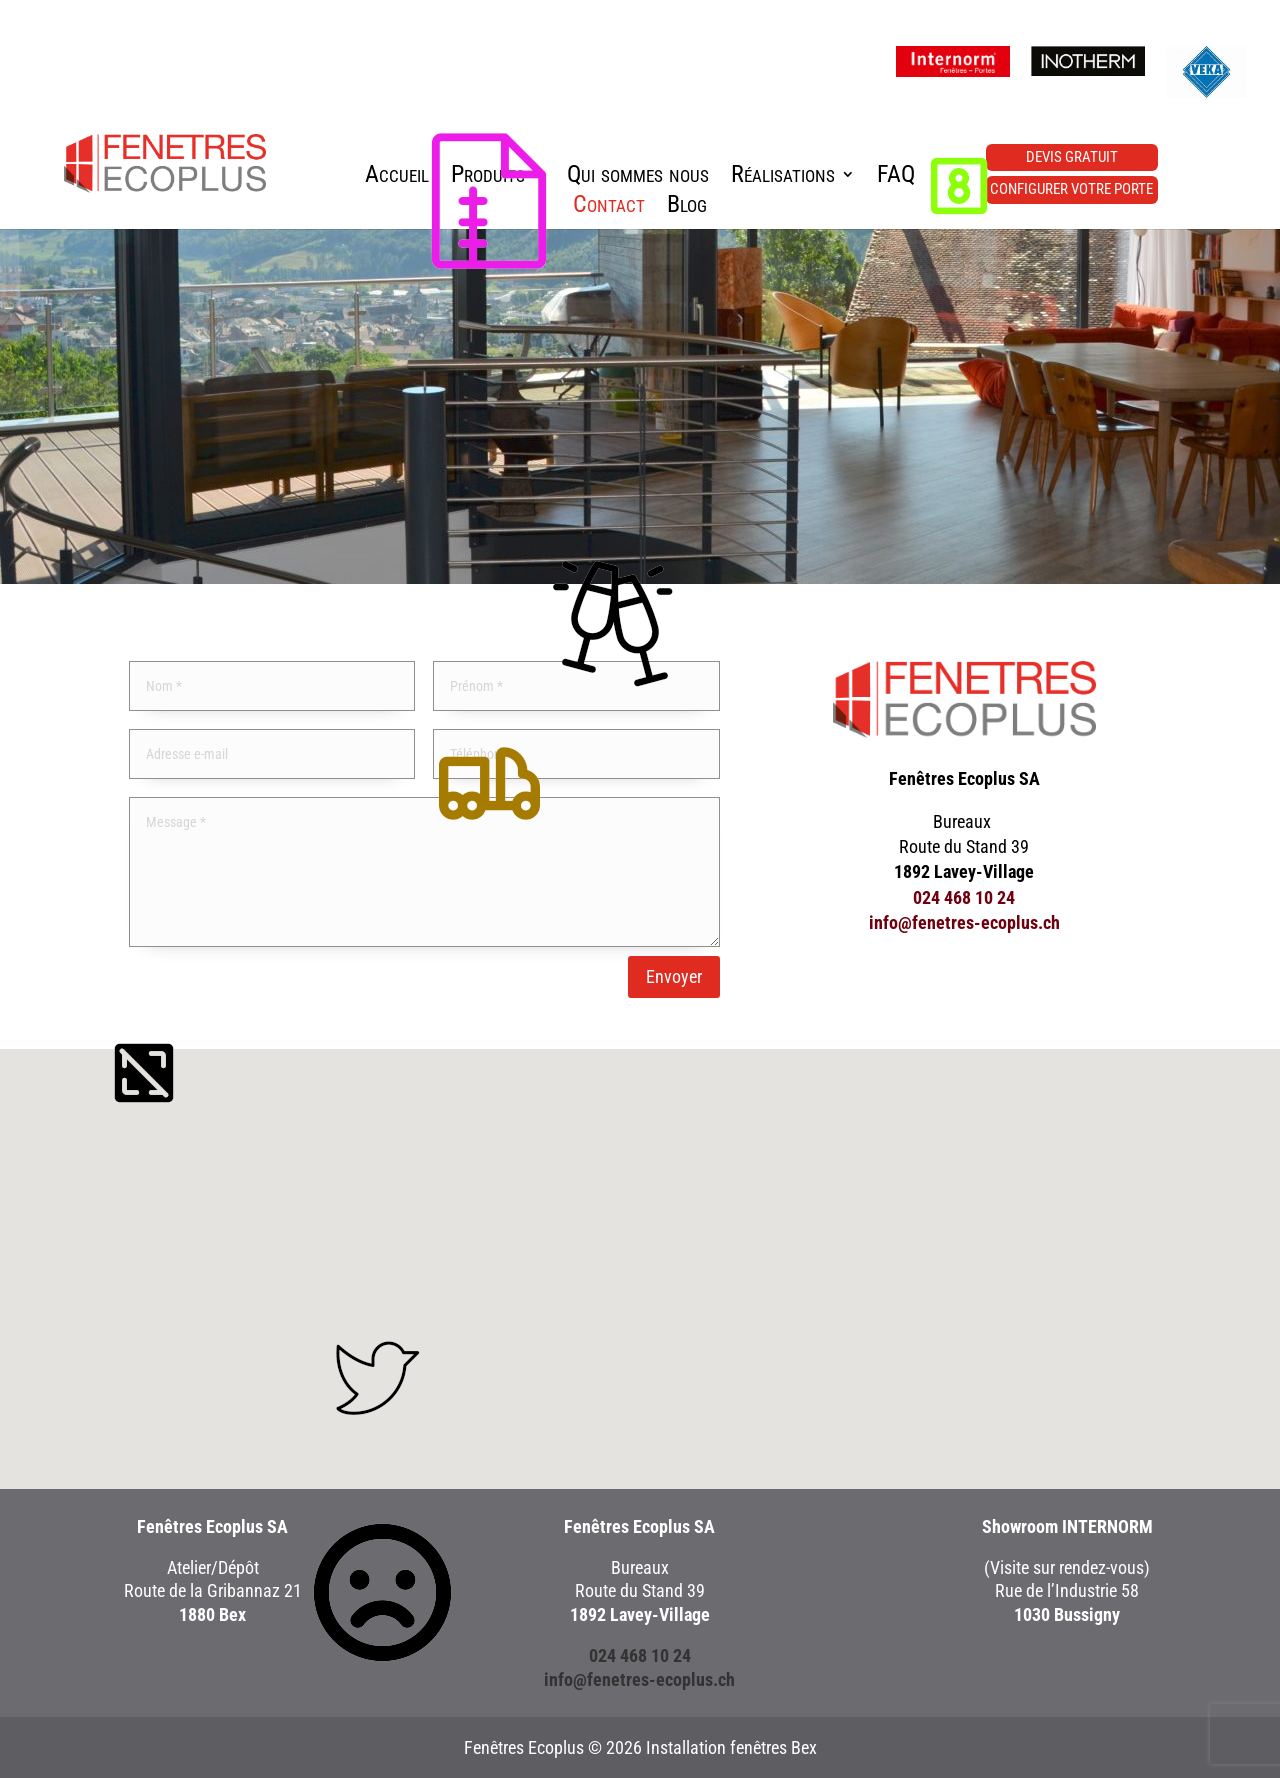  Describe the element at coordinates (144, 1073) in the screenshot. I see `disable selection mode` at that location.